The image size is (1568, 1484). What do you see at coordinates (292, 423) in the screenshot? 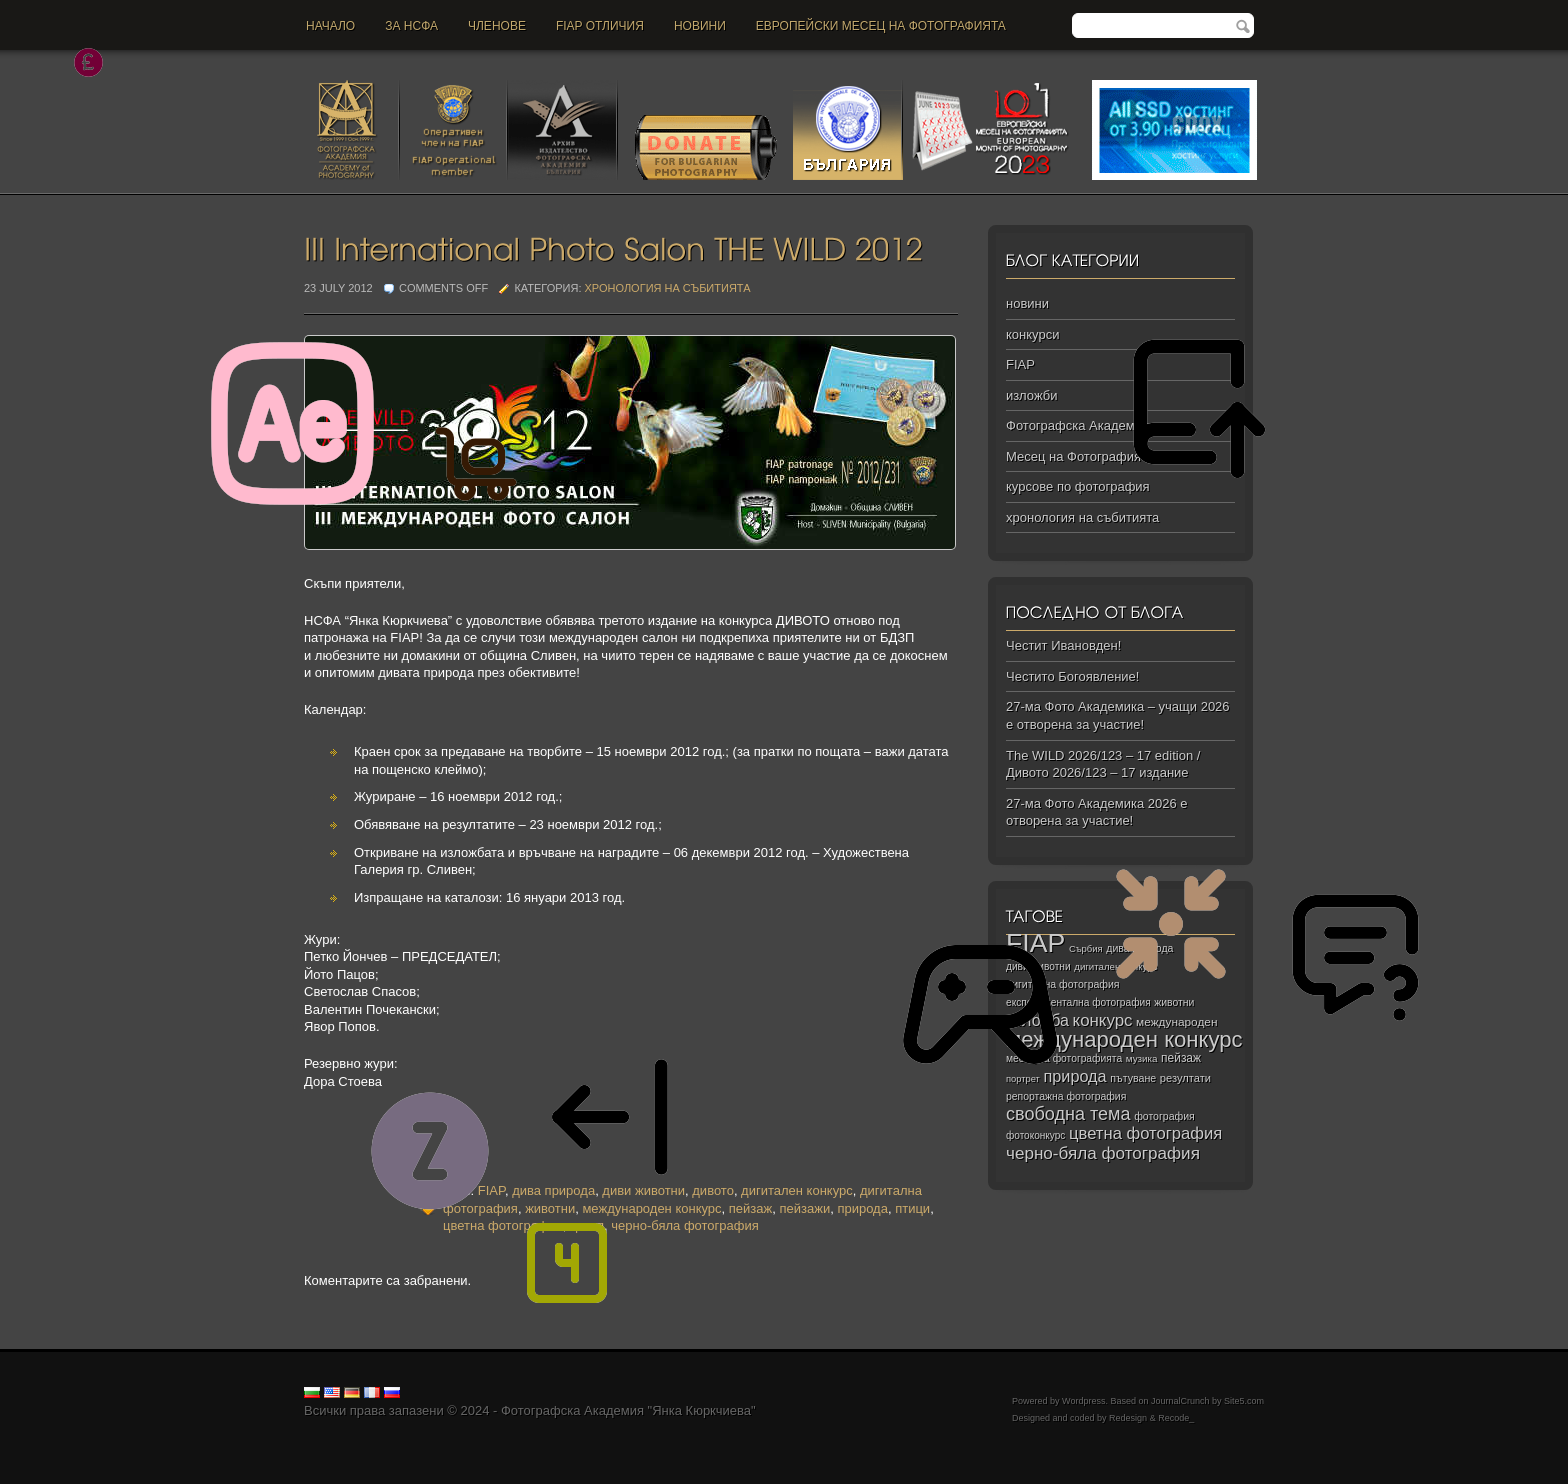
I see `open Adobe After Effects` at bounding box center [292, 423].